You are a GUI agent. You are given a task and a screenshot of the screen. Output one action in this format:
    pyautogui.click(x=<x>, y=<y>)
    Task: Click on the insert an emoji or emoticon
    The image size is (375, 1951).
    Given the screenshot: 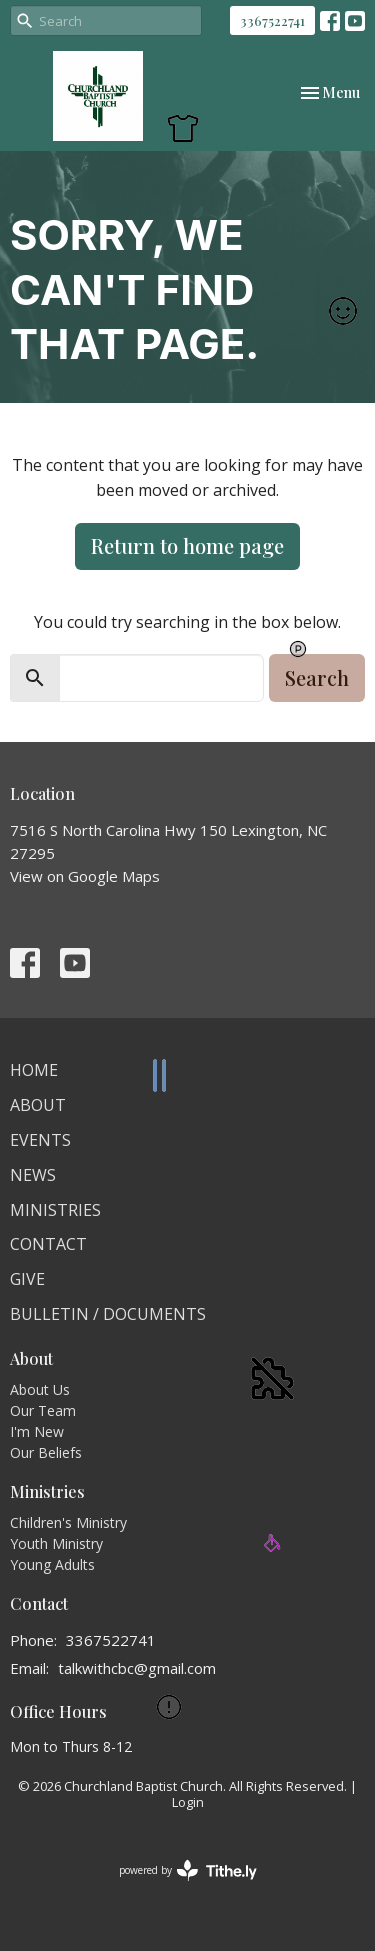 What is the action you would take?
    pyautogui.click(x=343, y=311)
    